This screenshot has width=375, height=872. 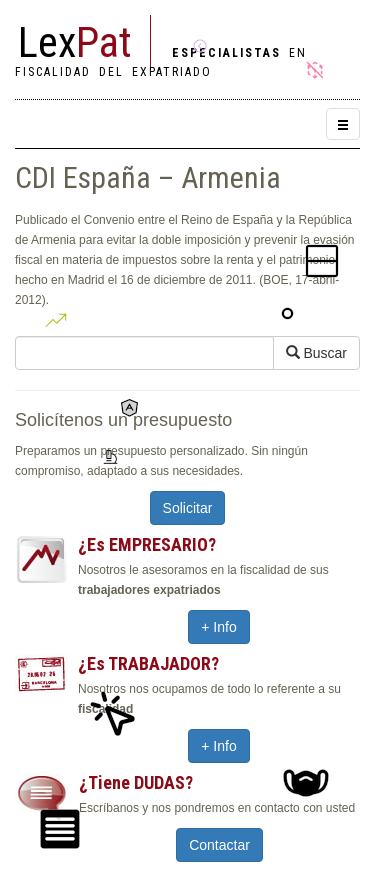 What do you see at coordinates (306, 783) in the screenshot?
I see `indicates mask required or health safety guidelines` at bounding box center [306, 783].